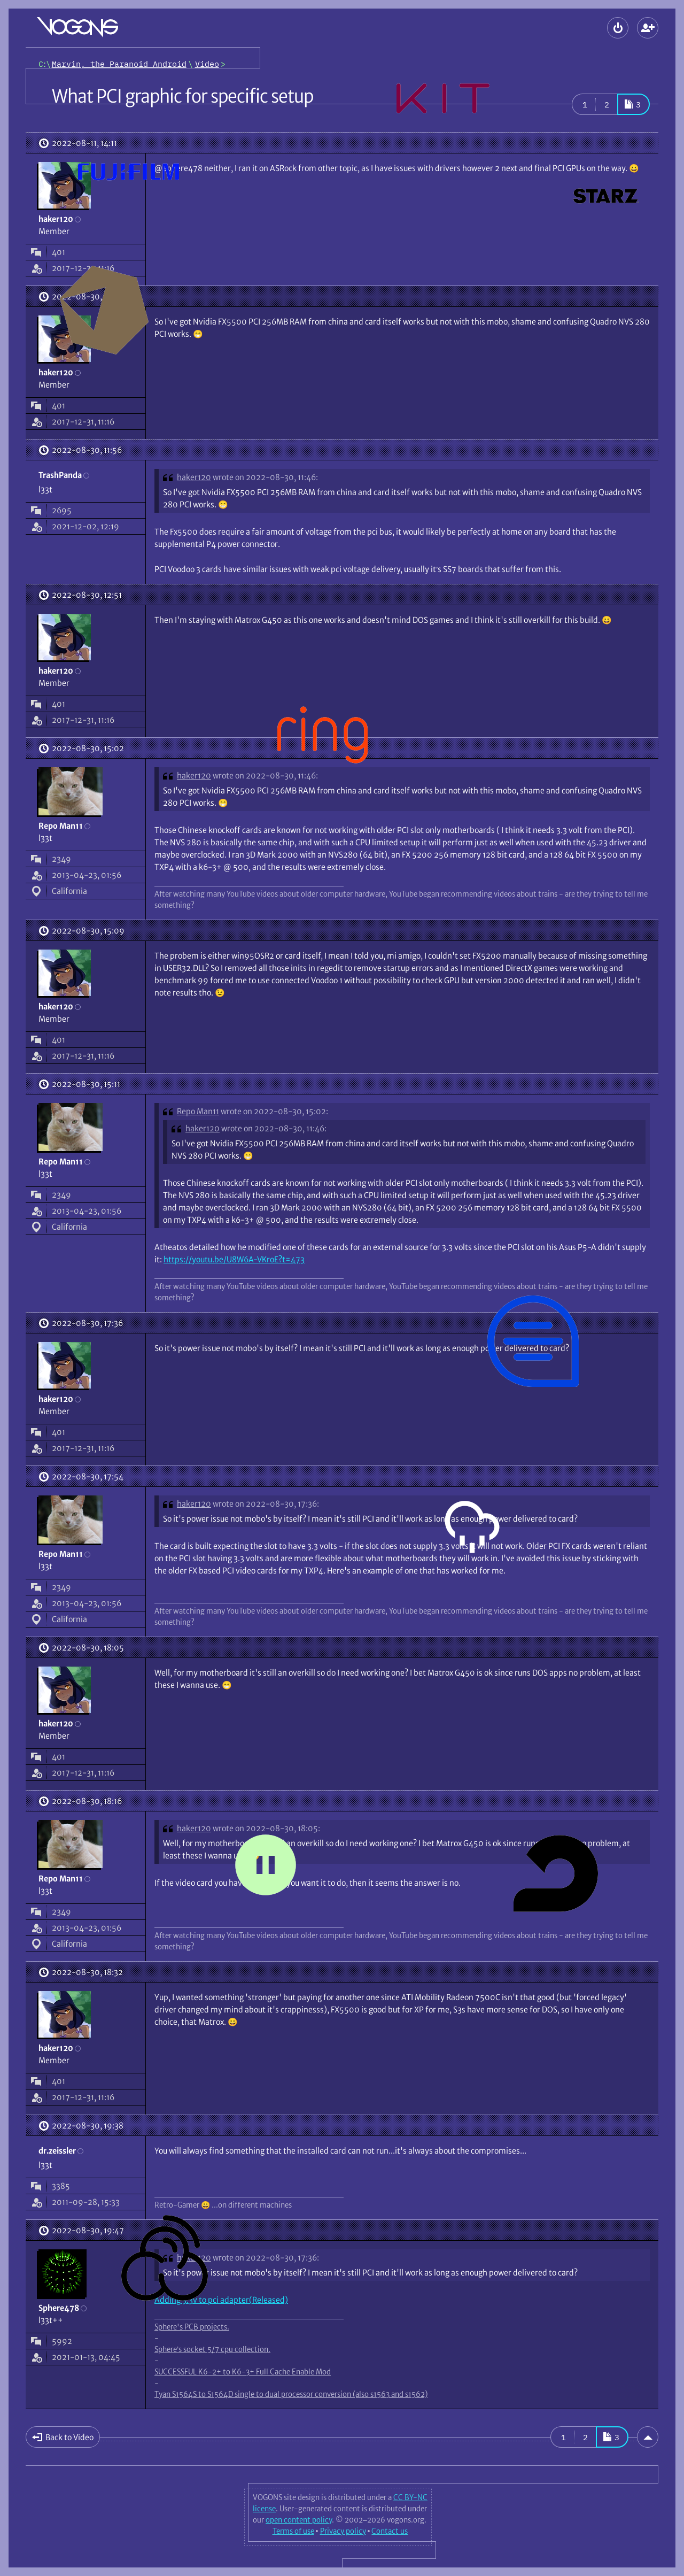 This screenshot has width=684, height=2576. I want to click on access AdRoll advertising platform, so click(556, 1873).